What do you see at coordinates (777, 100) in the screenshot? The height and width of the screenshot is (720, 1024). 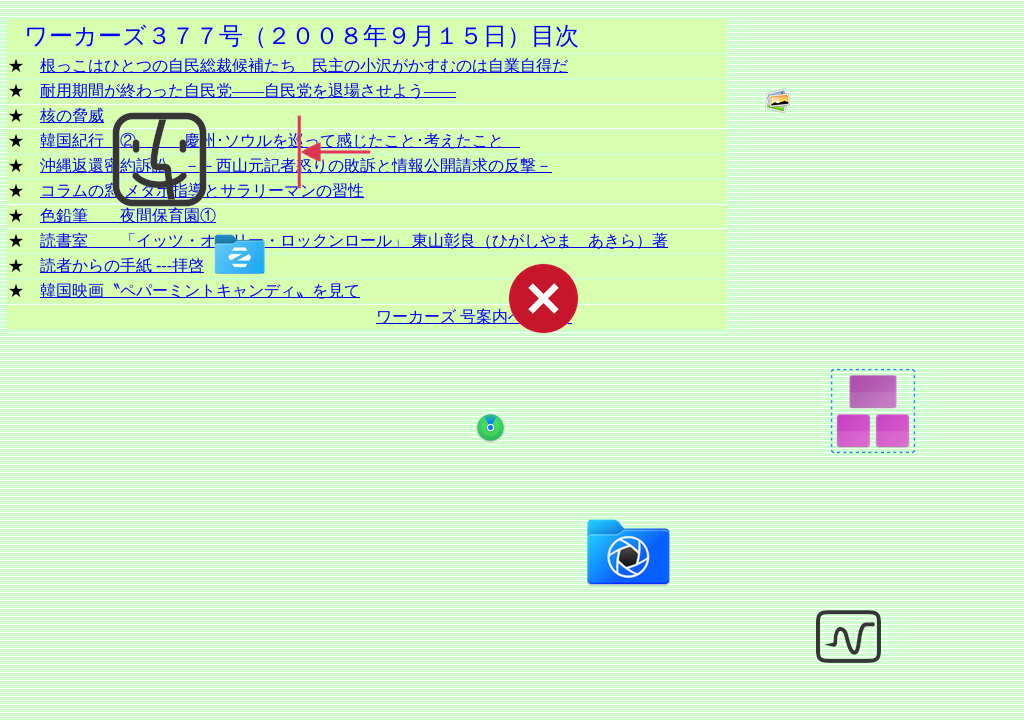 I see `access your photo library` at bounding box center [777, 100].